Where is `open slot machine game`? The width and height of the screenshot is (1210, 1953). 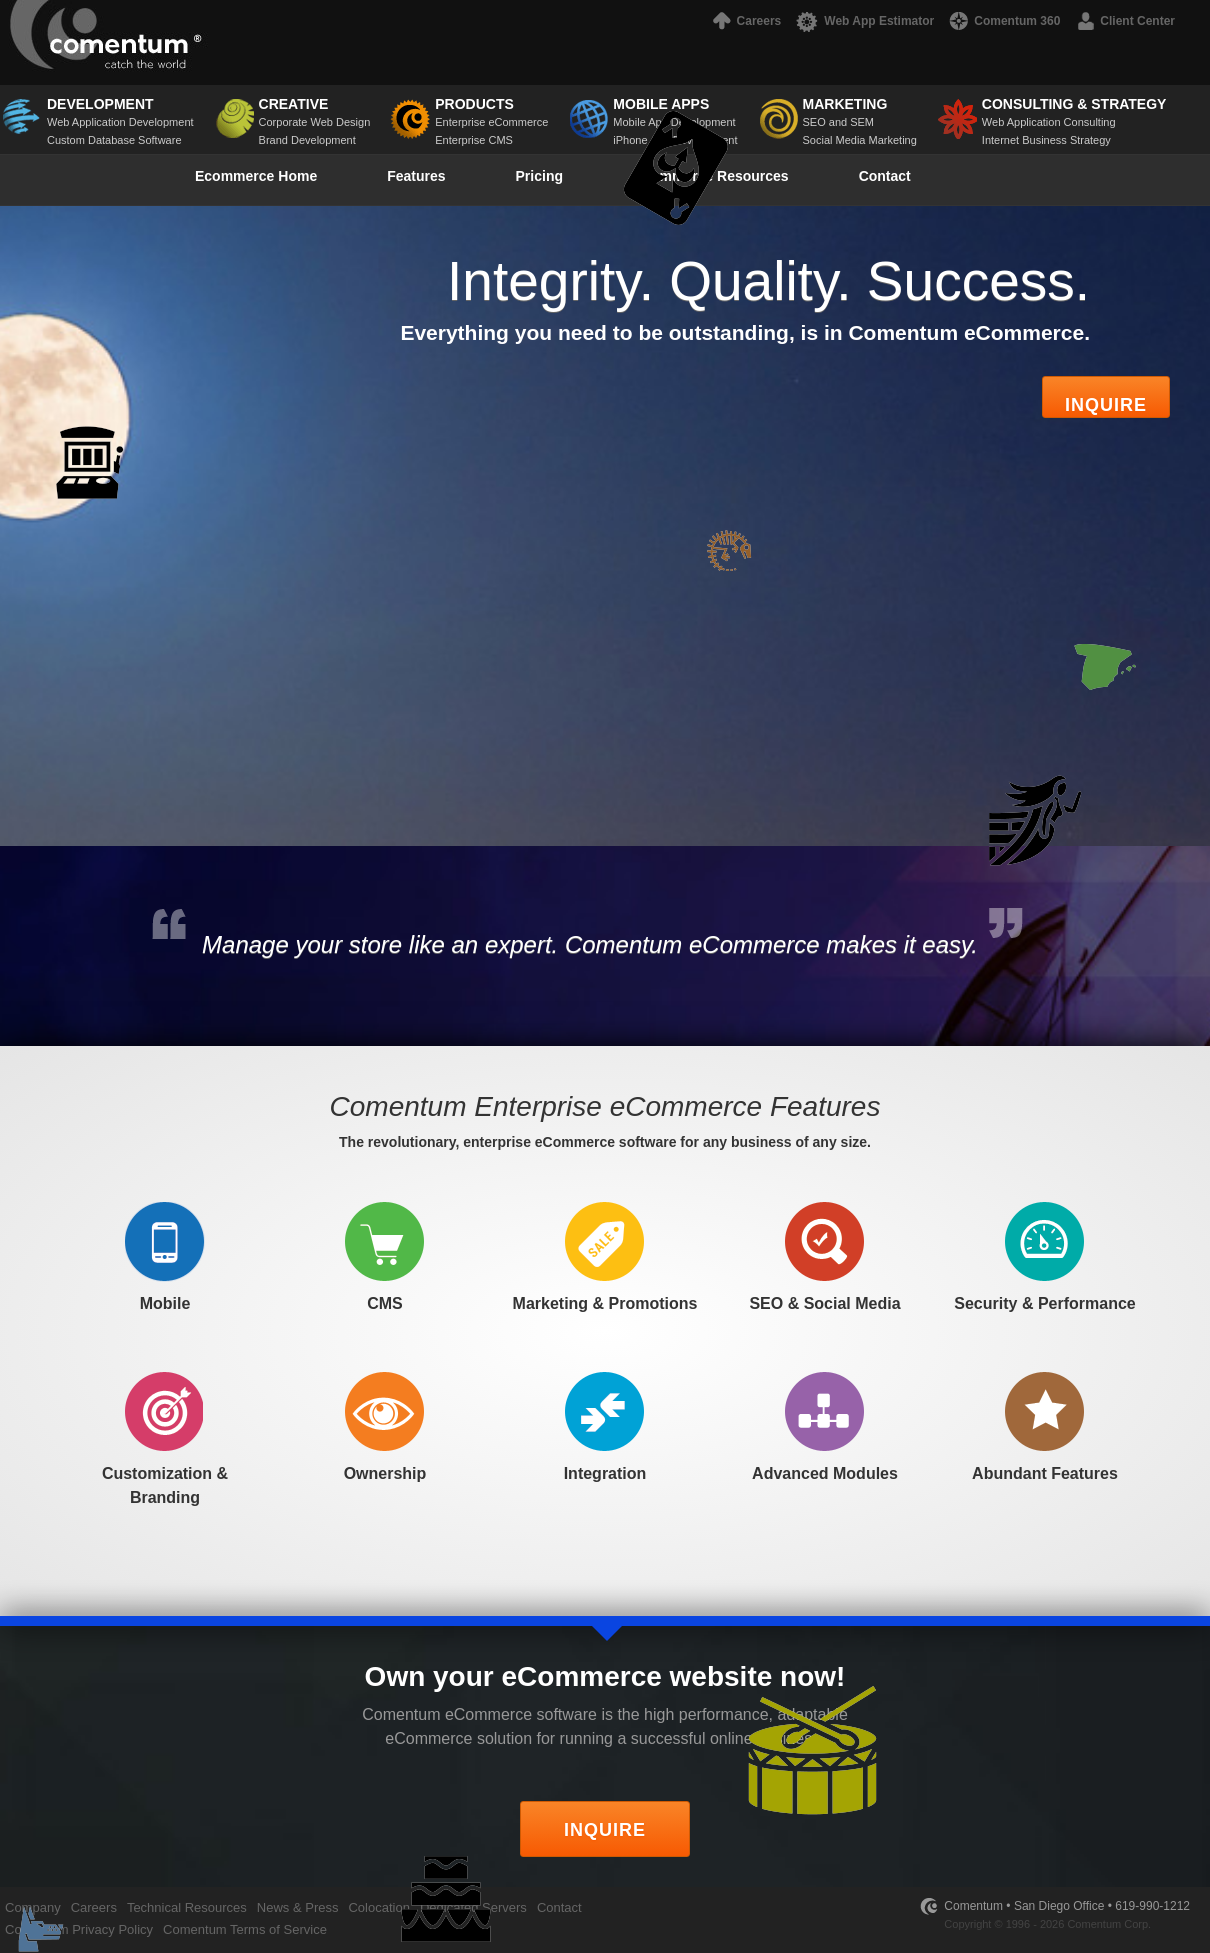 open slot machine game is located at coordinates (87, 462).